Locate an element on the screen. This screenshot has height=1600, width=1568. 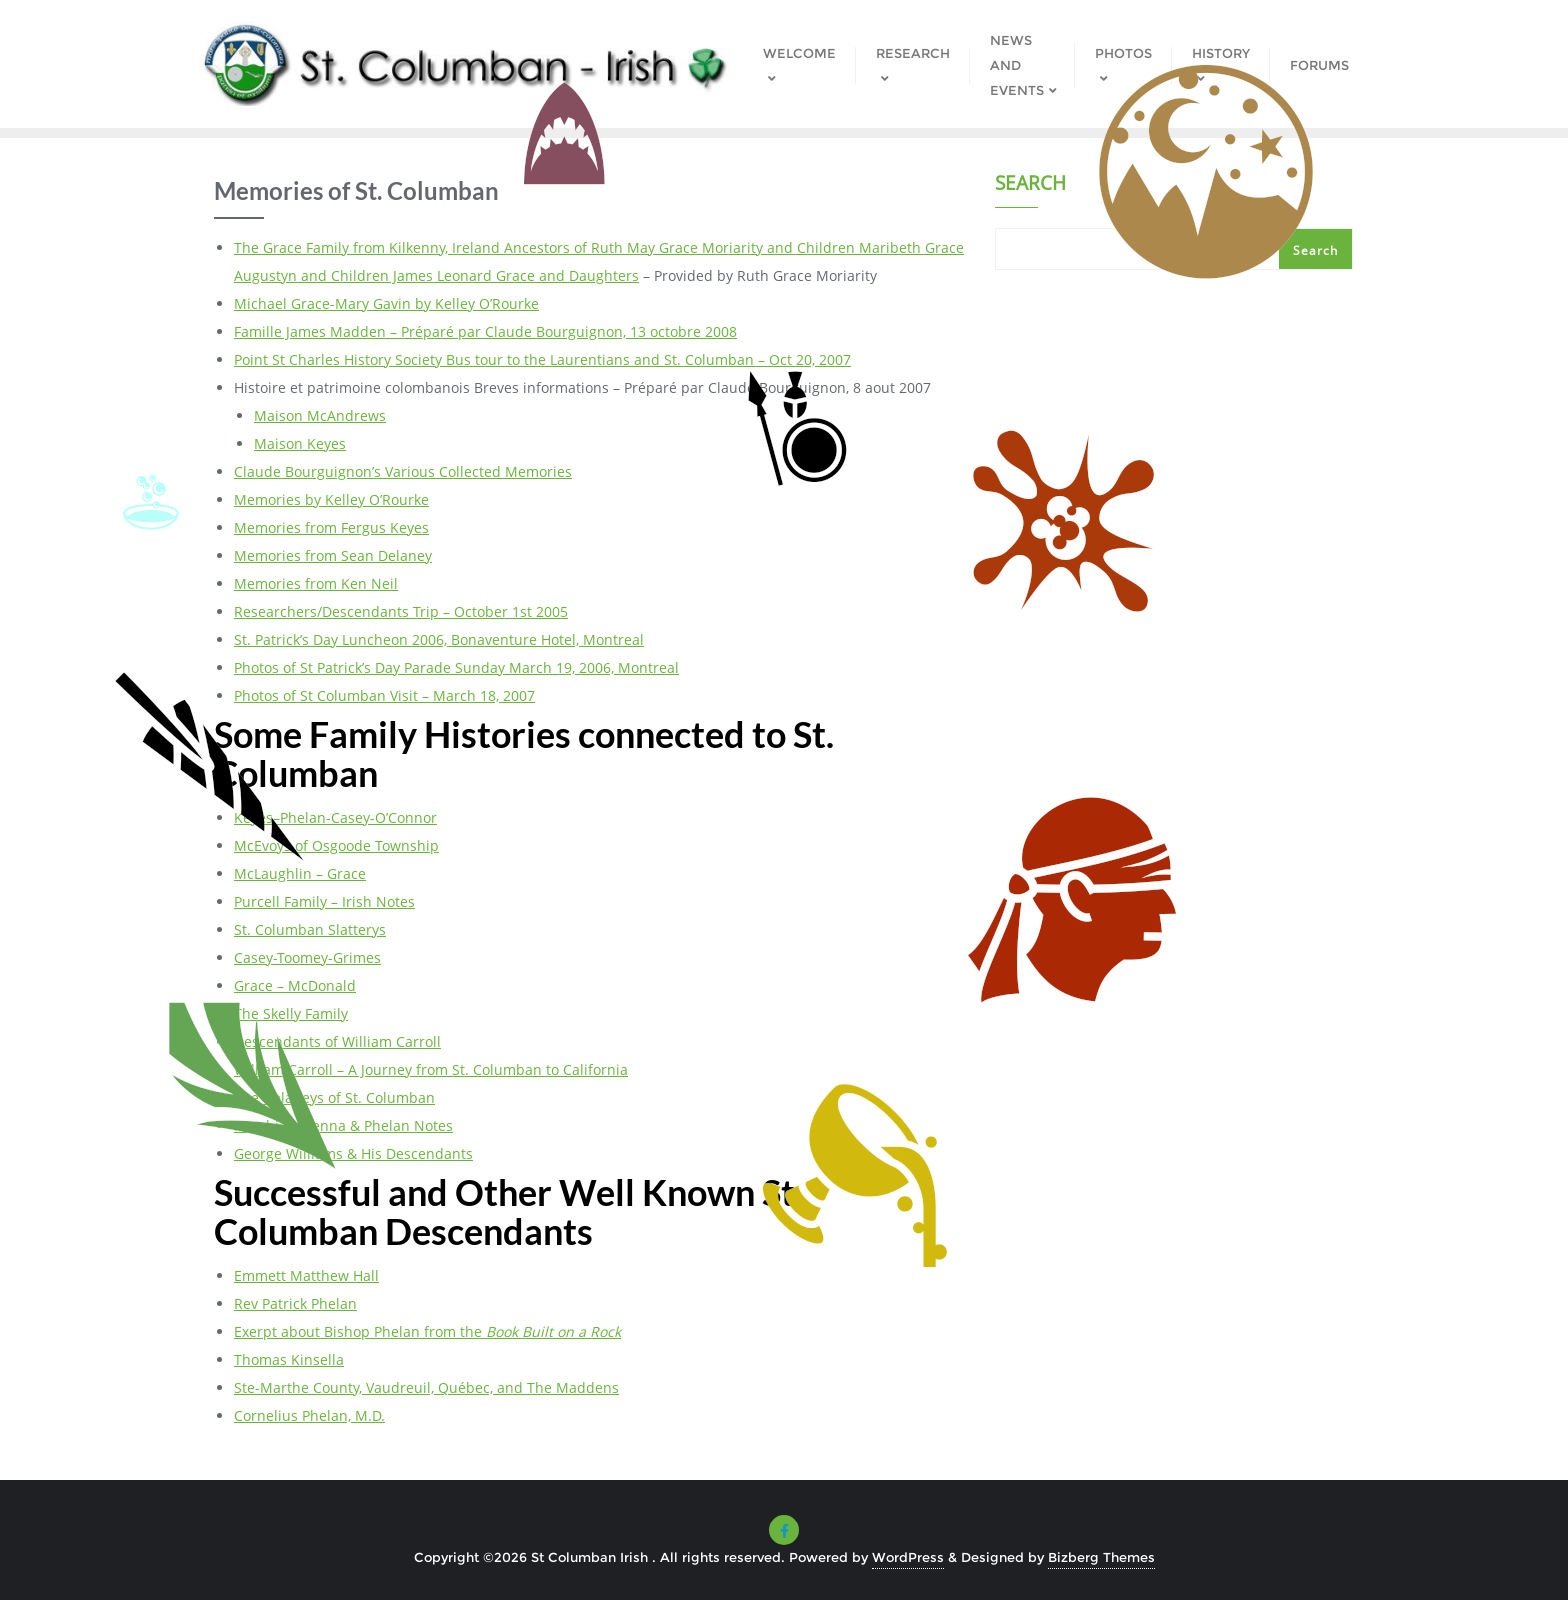
select spartan warrior class or faction is located at coordinates (791, 426).